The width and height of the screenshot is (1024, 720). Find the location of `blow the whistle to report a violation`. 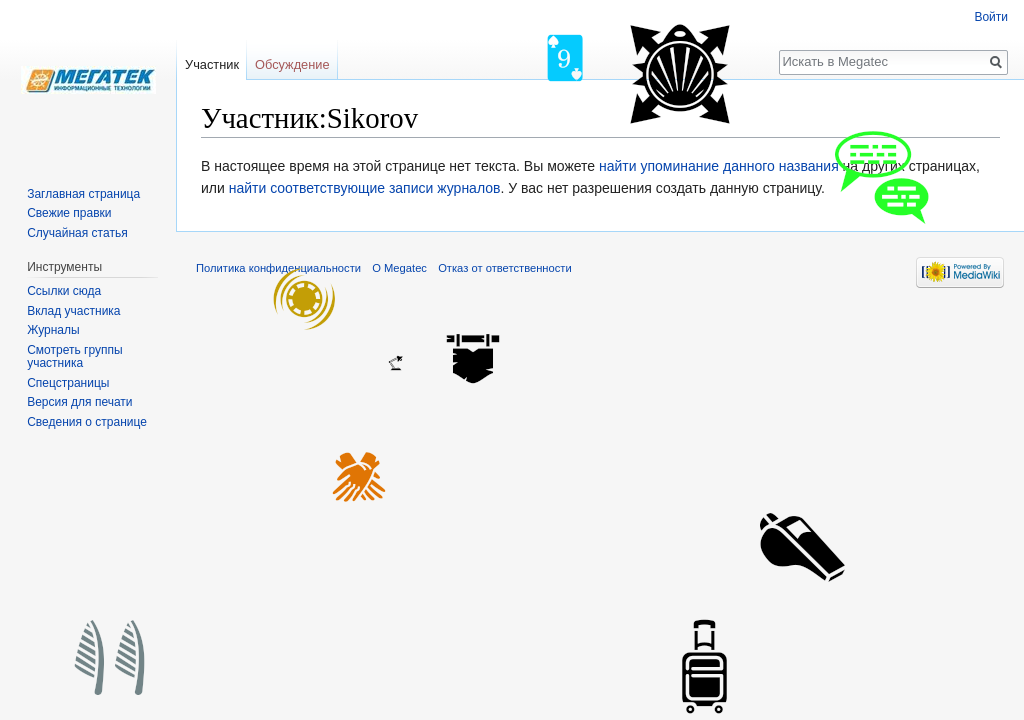

blow the whistle to report a violation is located at coordinates (802, 547).